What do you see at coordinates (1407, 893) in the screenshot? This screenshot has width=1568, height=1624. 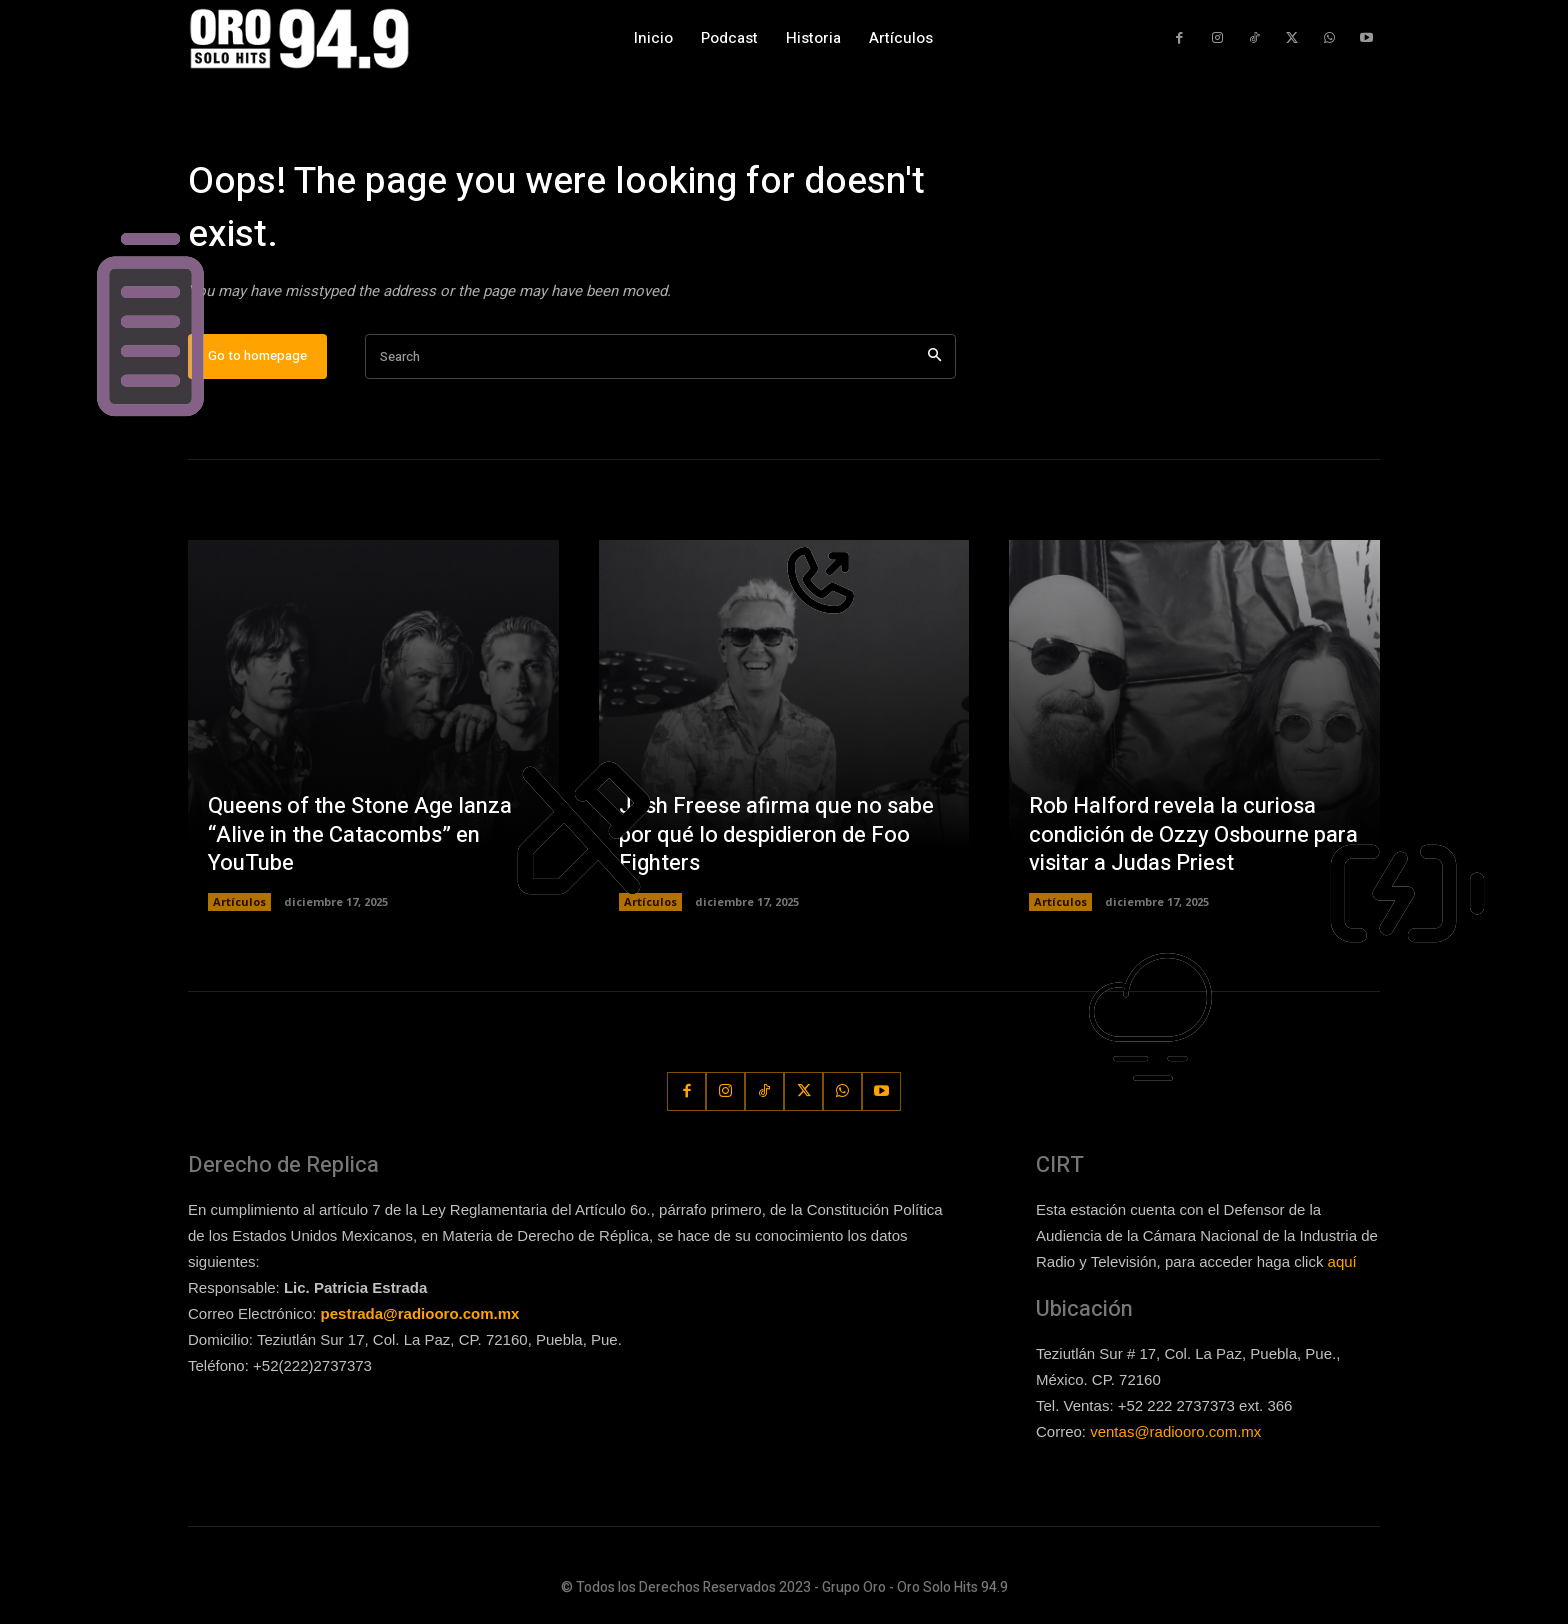 I see `indicates device is currently charging` at bounding box center [1407, 893].